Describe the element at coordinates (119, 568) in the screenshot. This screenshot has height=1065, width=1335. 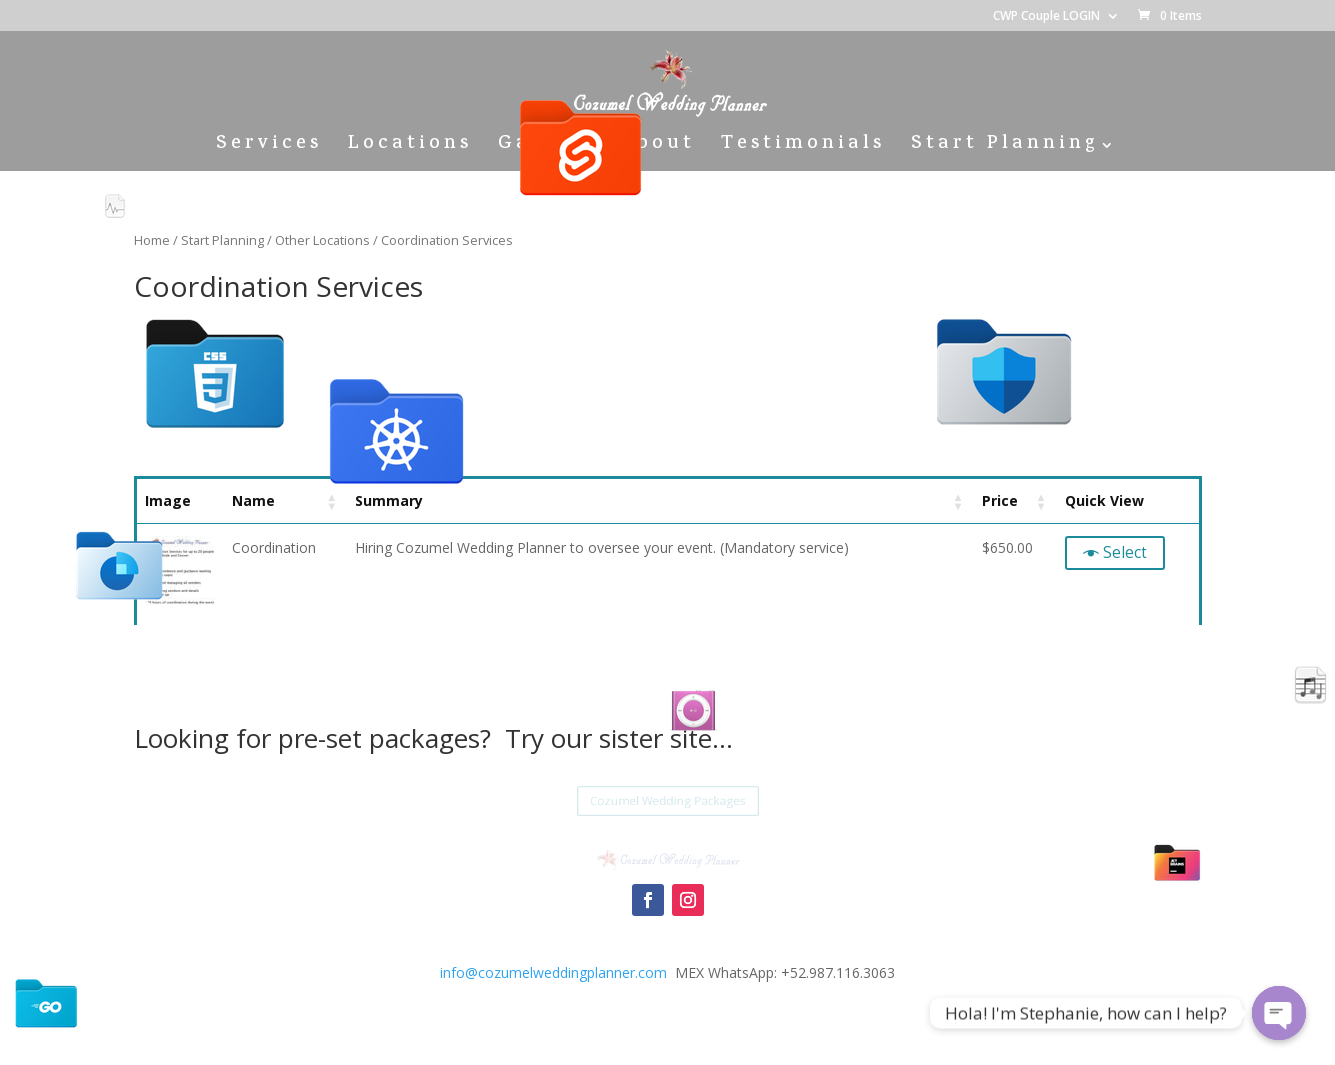
I see `open microsoft dynamics 365 sales folder` at that location.